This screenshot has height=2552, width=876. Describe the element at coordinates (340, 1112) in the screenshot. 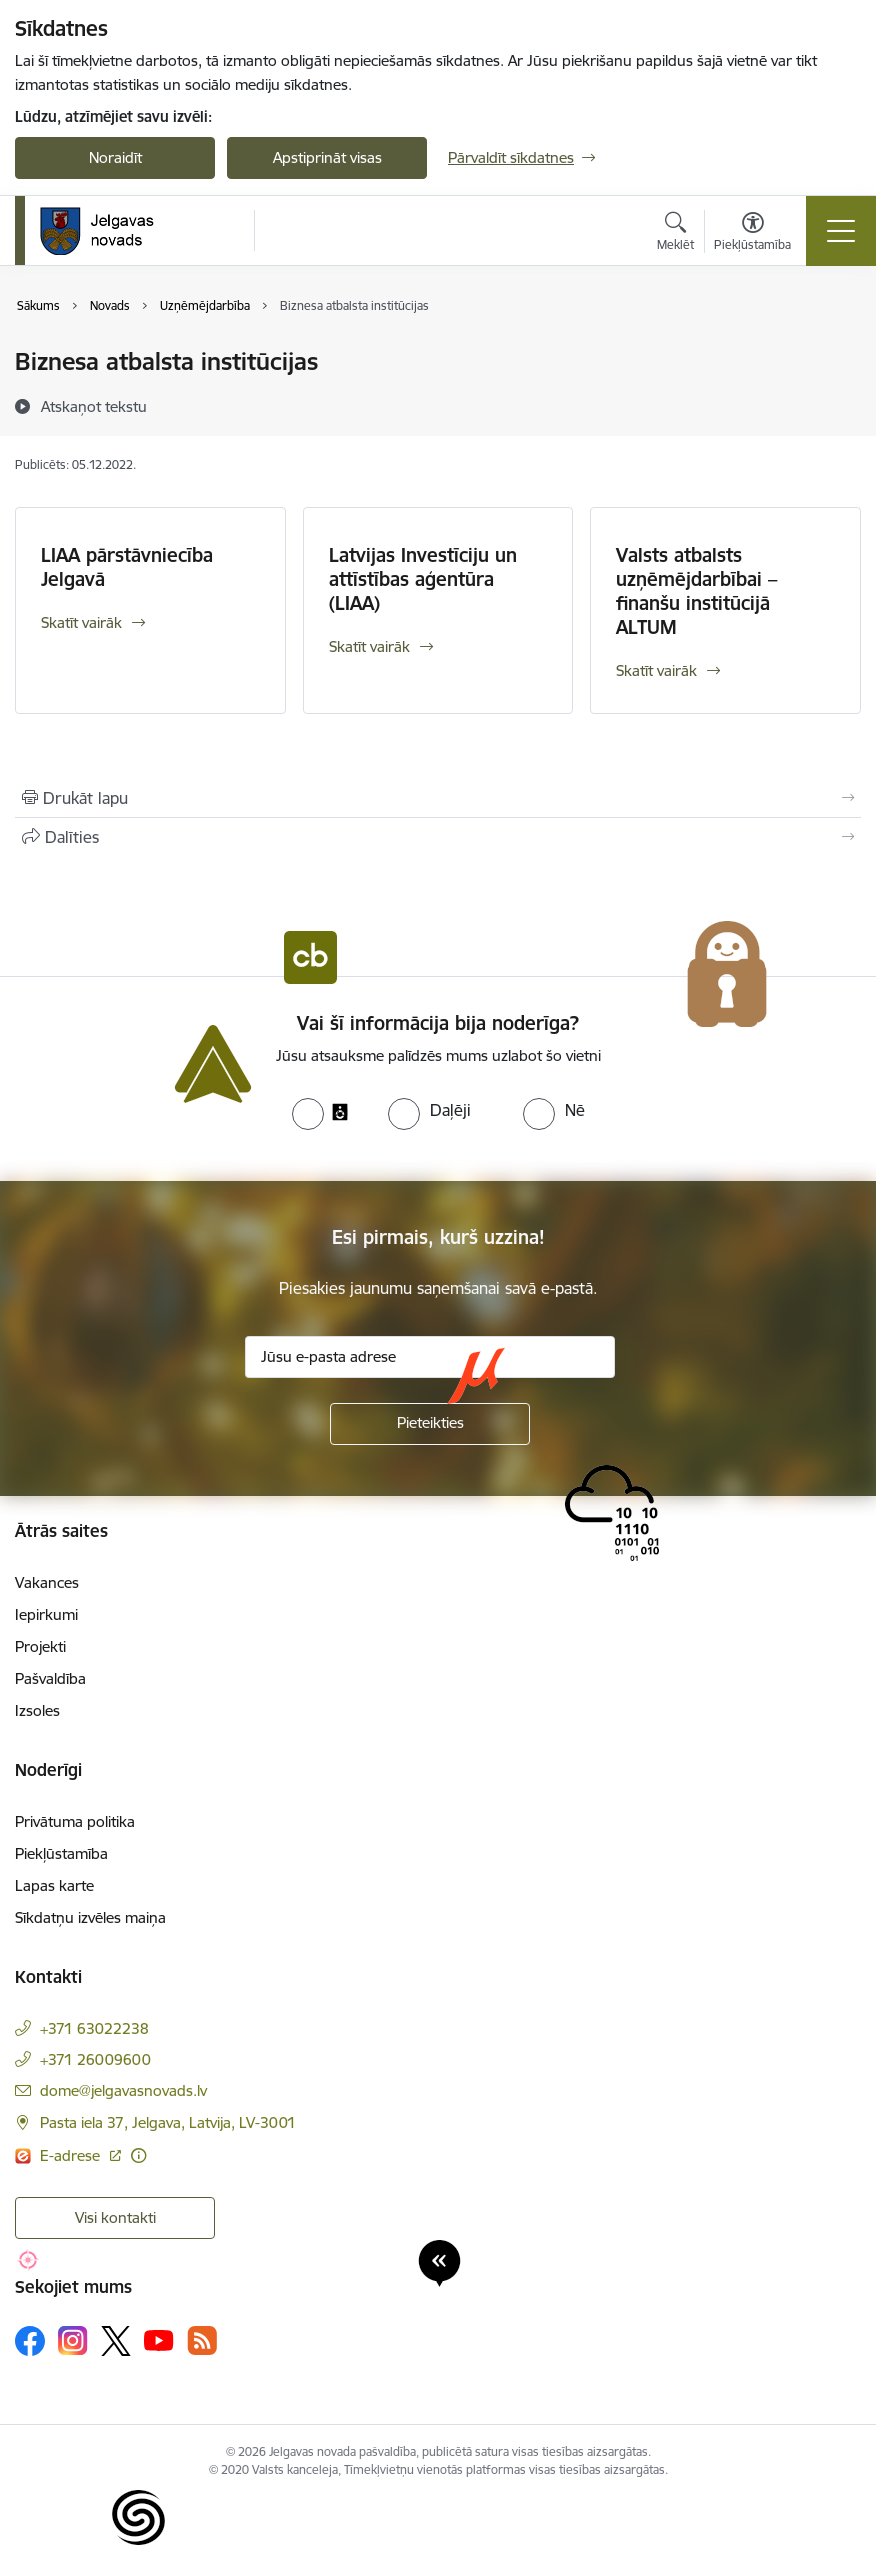

I see `adjust speaker or audio output settings` at that location.